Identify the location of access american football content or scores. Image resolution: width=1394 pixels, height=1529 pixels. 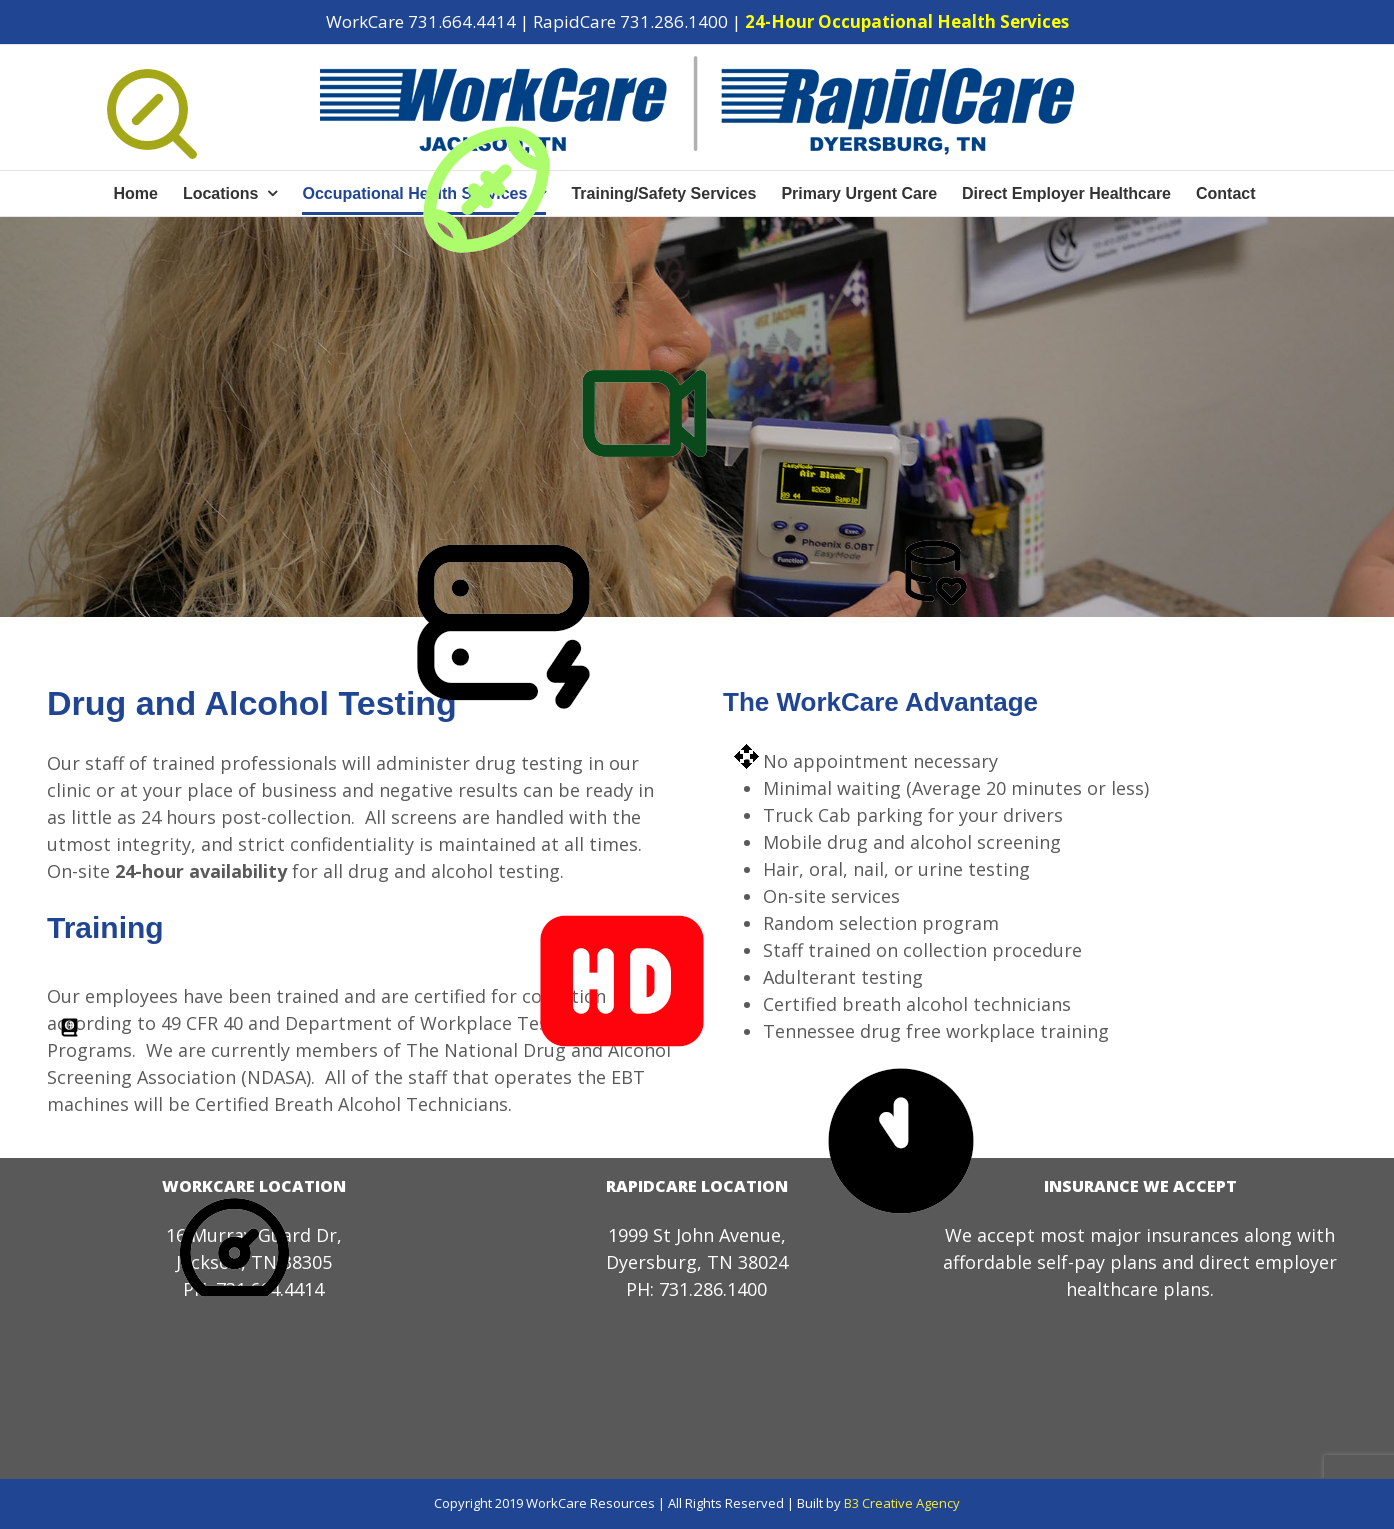
(486, 189).